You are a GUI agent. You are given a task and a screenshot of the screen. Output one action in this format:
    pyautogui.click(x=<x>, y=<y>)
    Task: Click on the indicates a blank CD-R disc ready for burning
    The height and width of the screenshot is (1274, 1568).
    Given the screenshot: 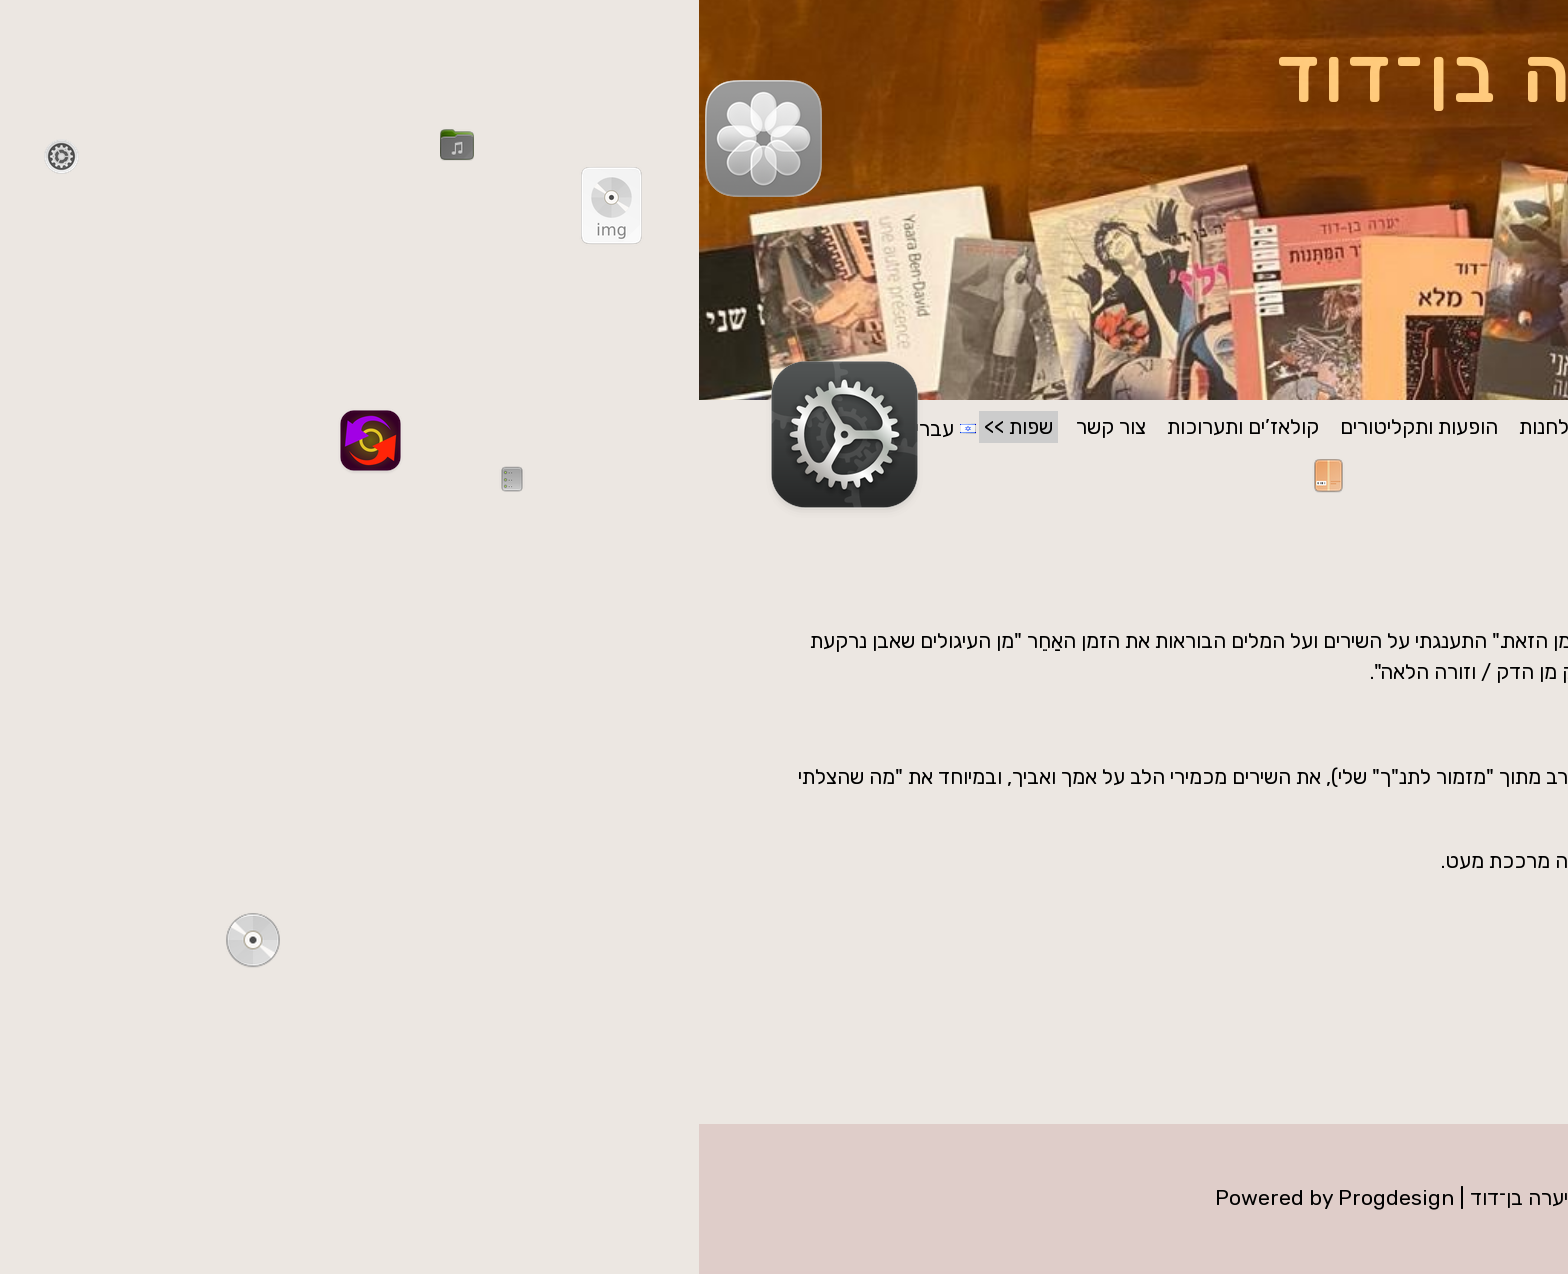 What is the action you would take?
    pyautogui.click(x=253, y=940)
    